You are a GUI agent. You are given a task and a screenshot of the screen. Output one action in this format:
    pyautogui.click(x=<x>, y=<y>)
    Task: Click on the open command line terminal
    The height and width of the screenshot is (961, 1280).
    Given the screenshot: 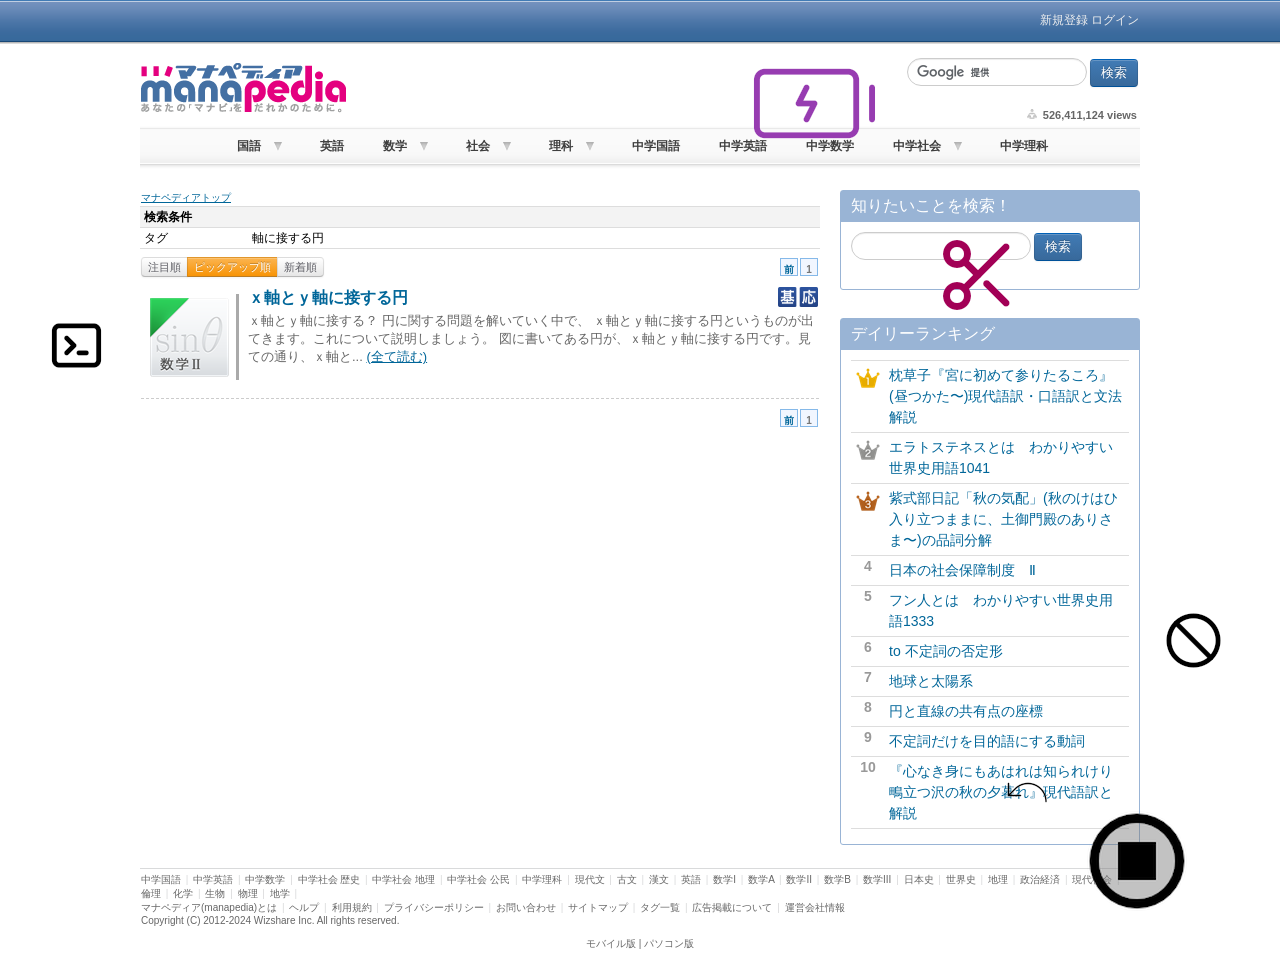 What is the action you would take?
    pyautogui.click(x=76, y=345)
    